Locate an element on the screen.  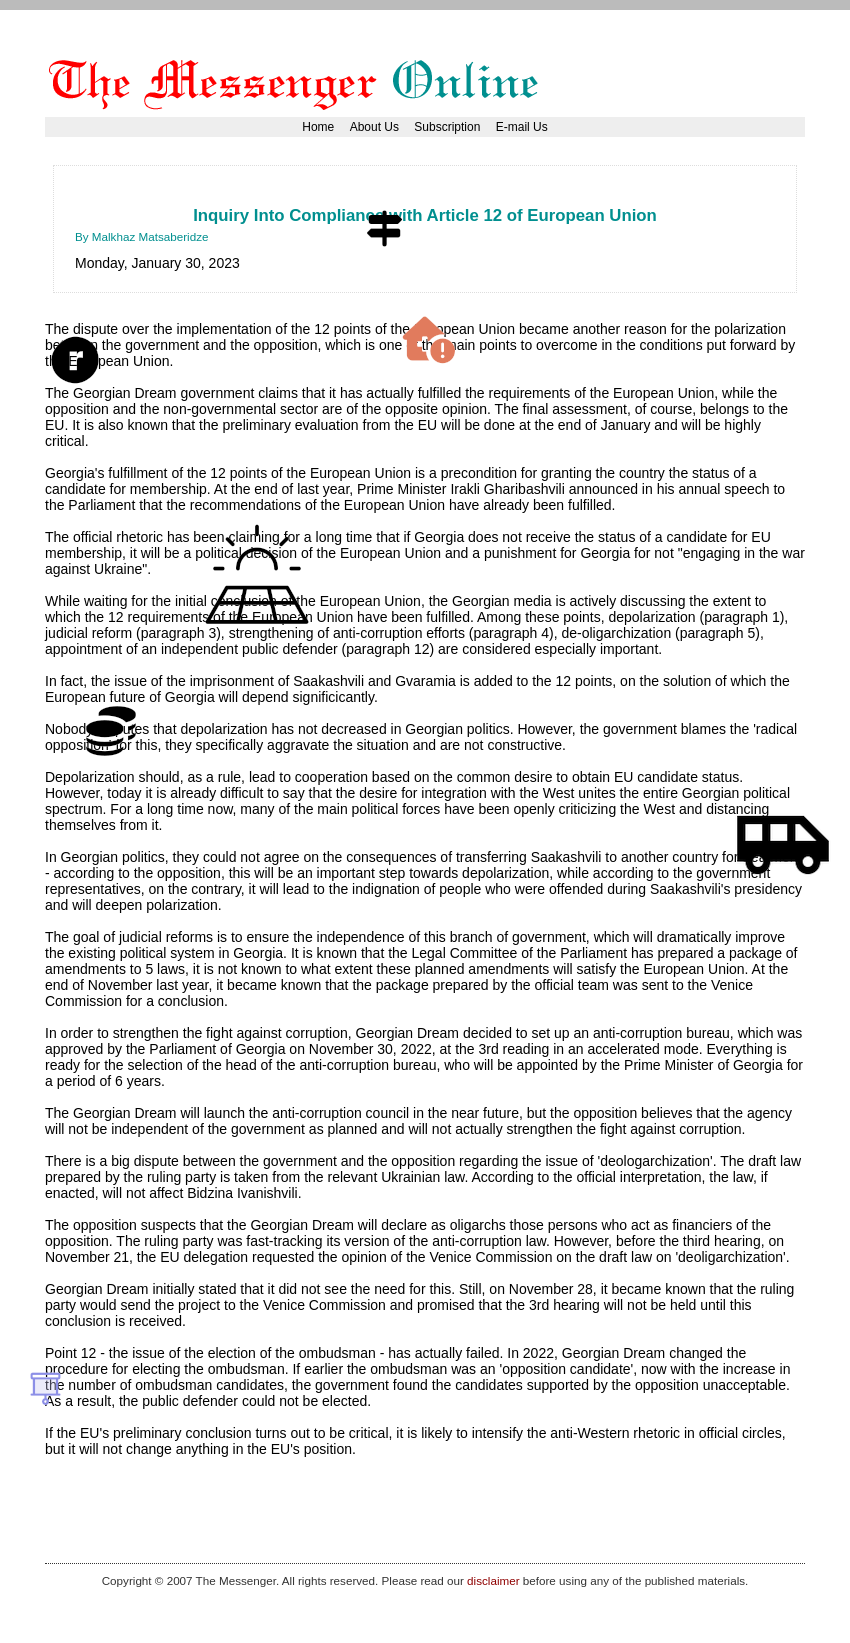
view your coin balance or currency is located at coordinates (111, 731).